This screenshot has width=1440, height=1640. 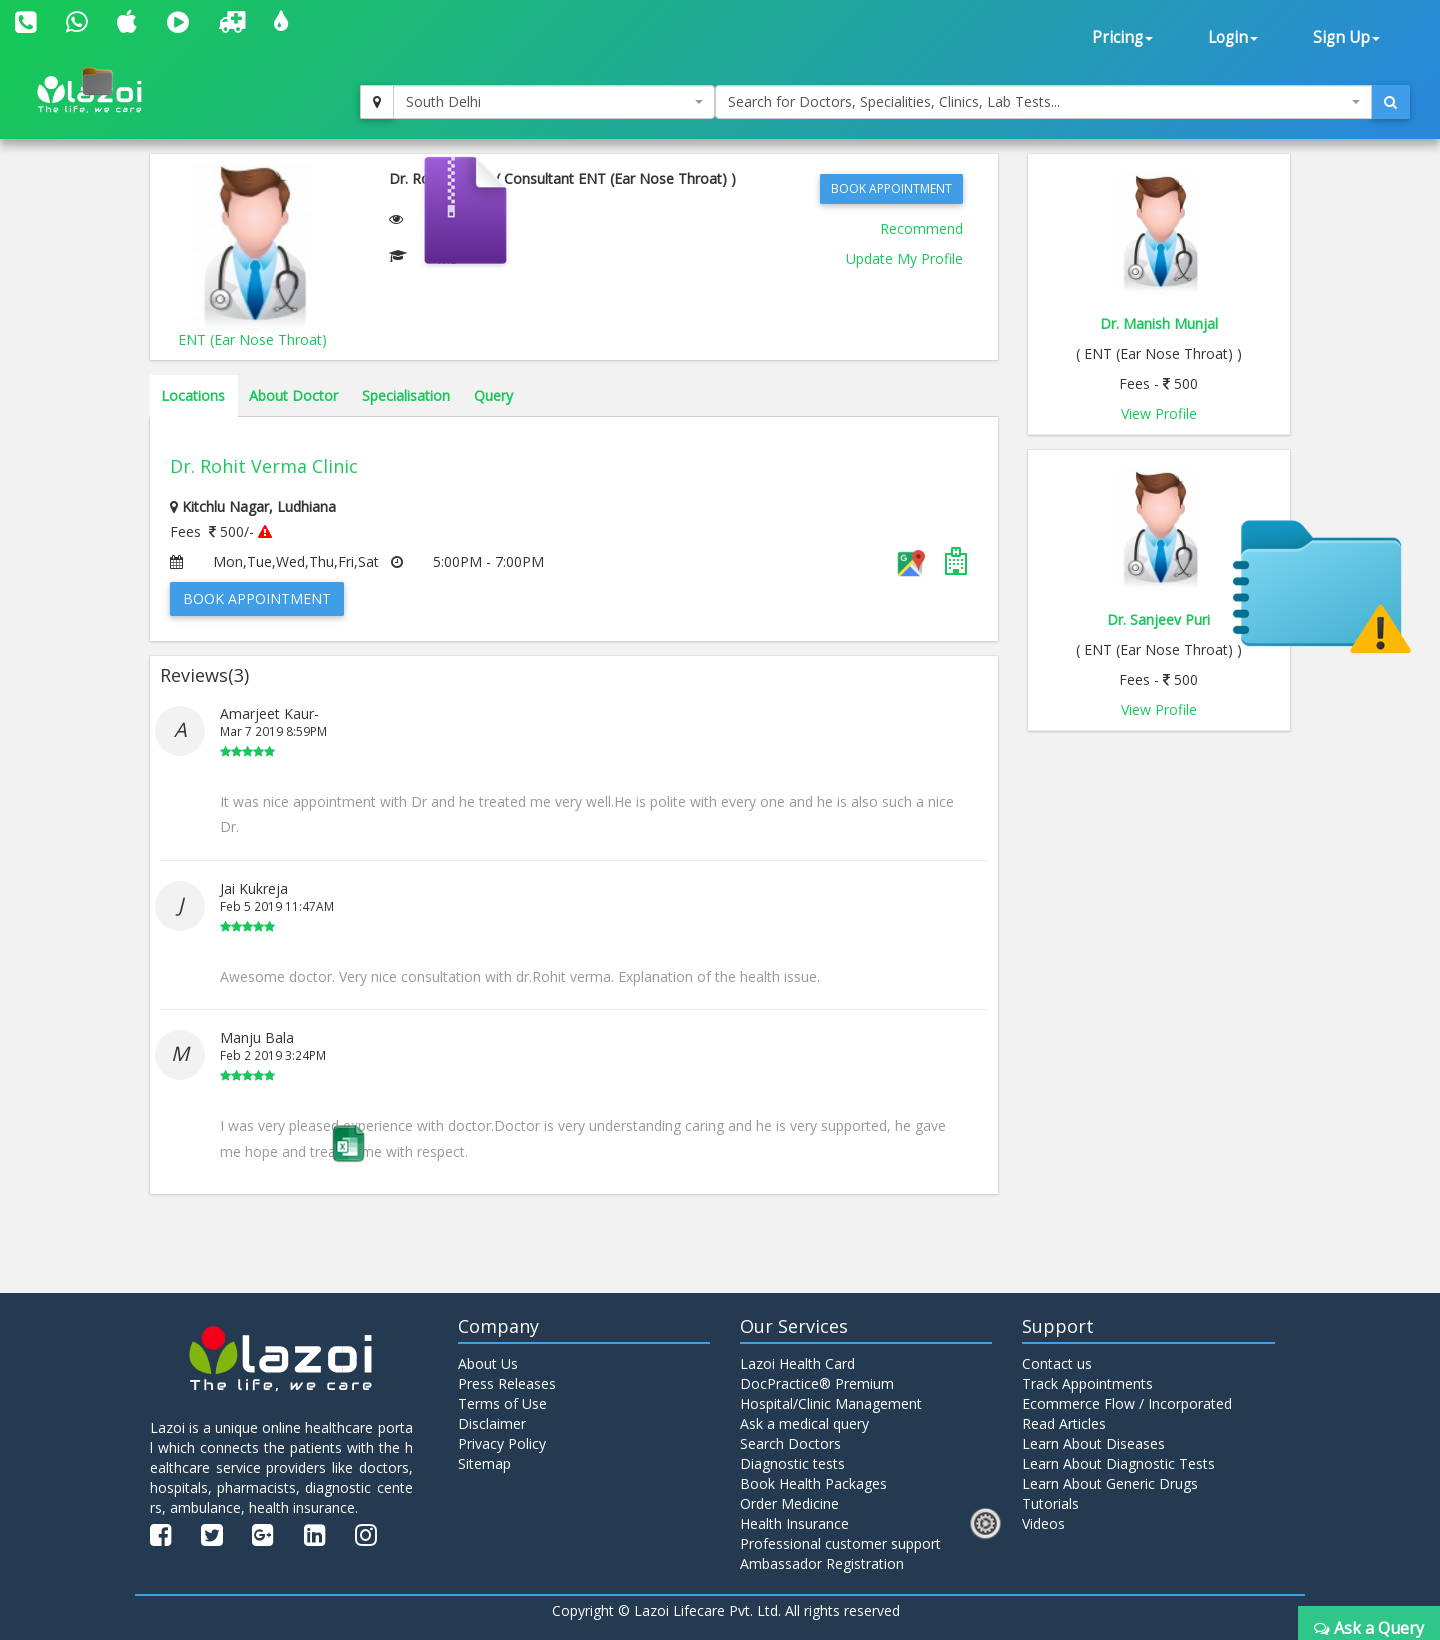 What do you see at coordinates (1320, 587) in the screenshot?
I see `access system log files` at bounding box center [1320, 587].